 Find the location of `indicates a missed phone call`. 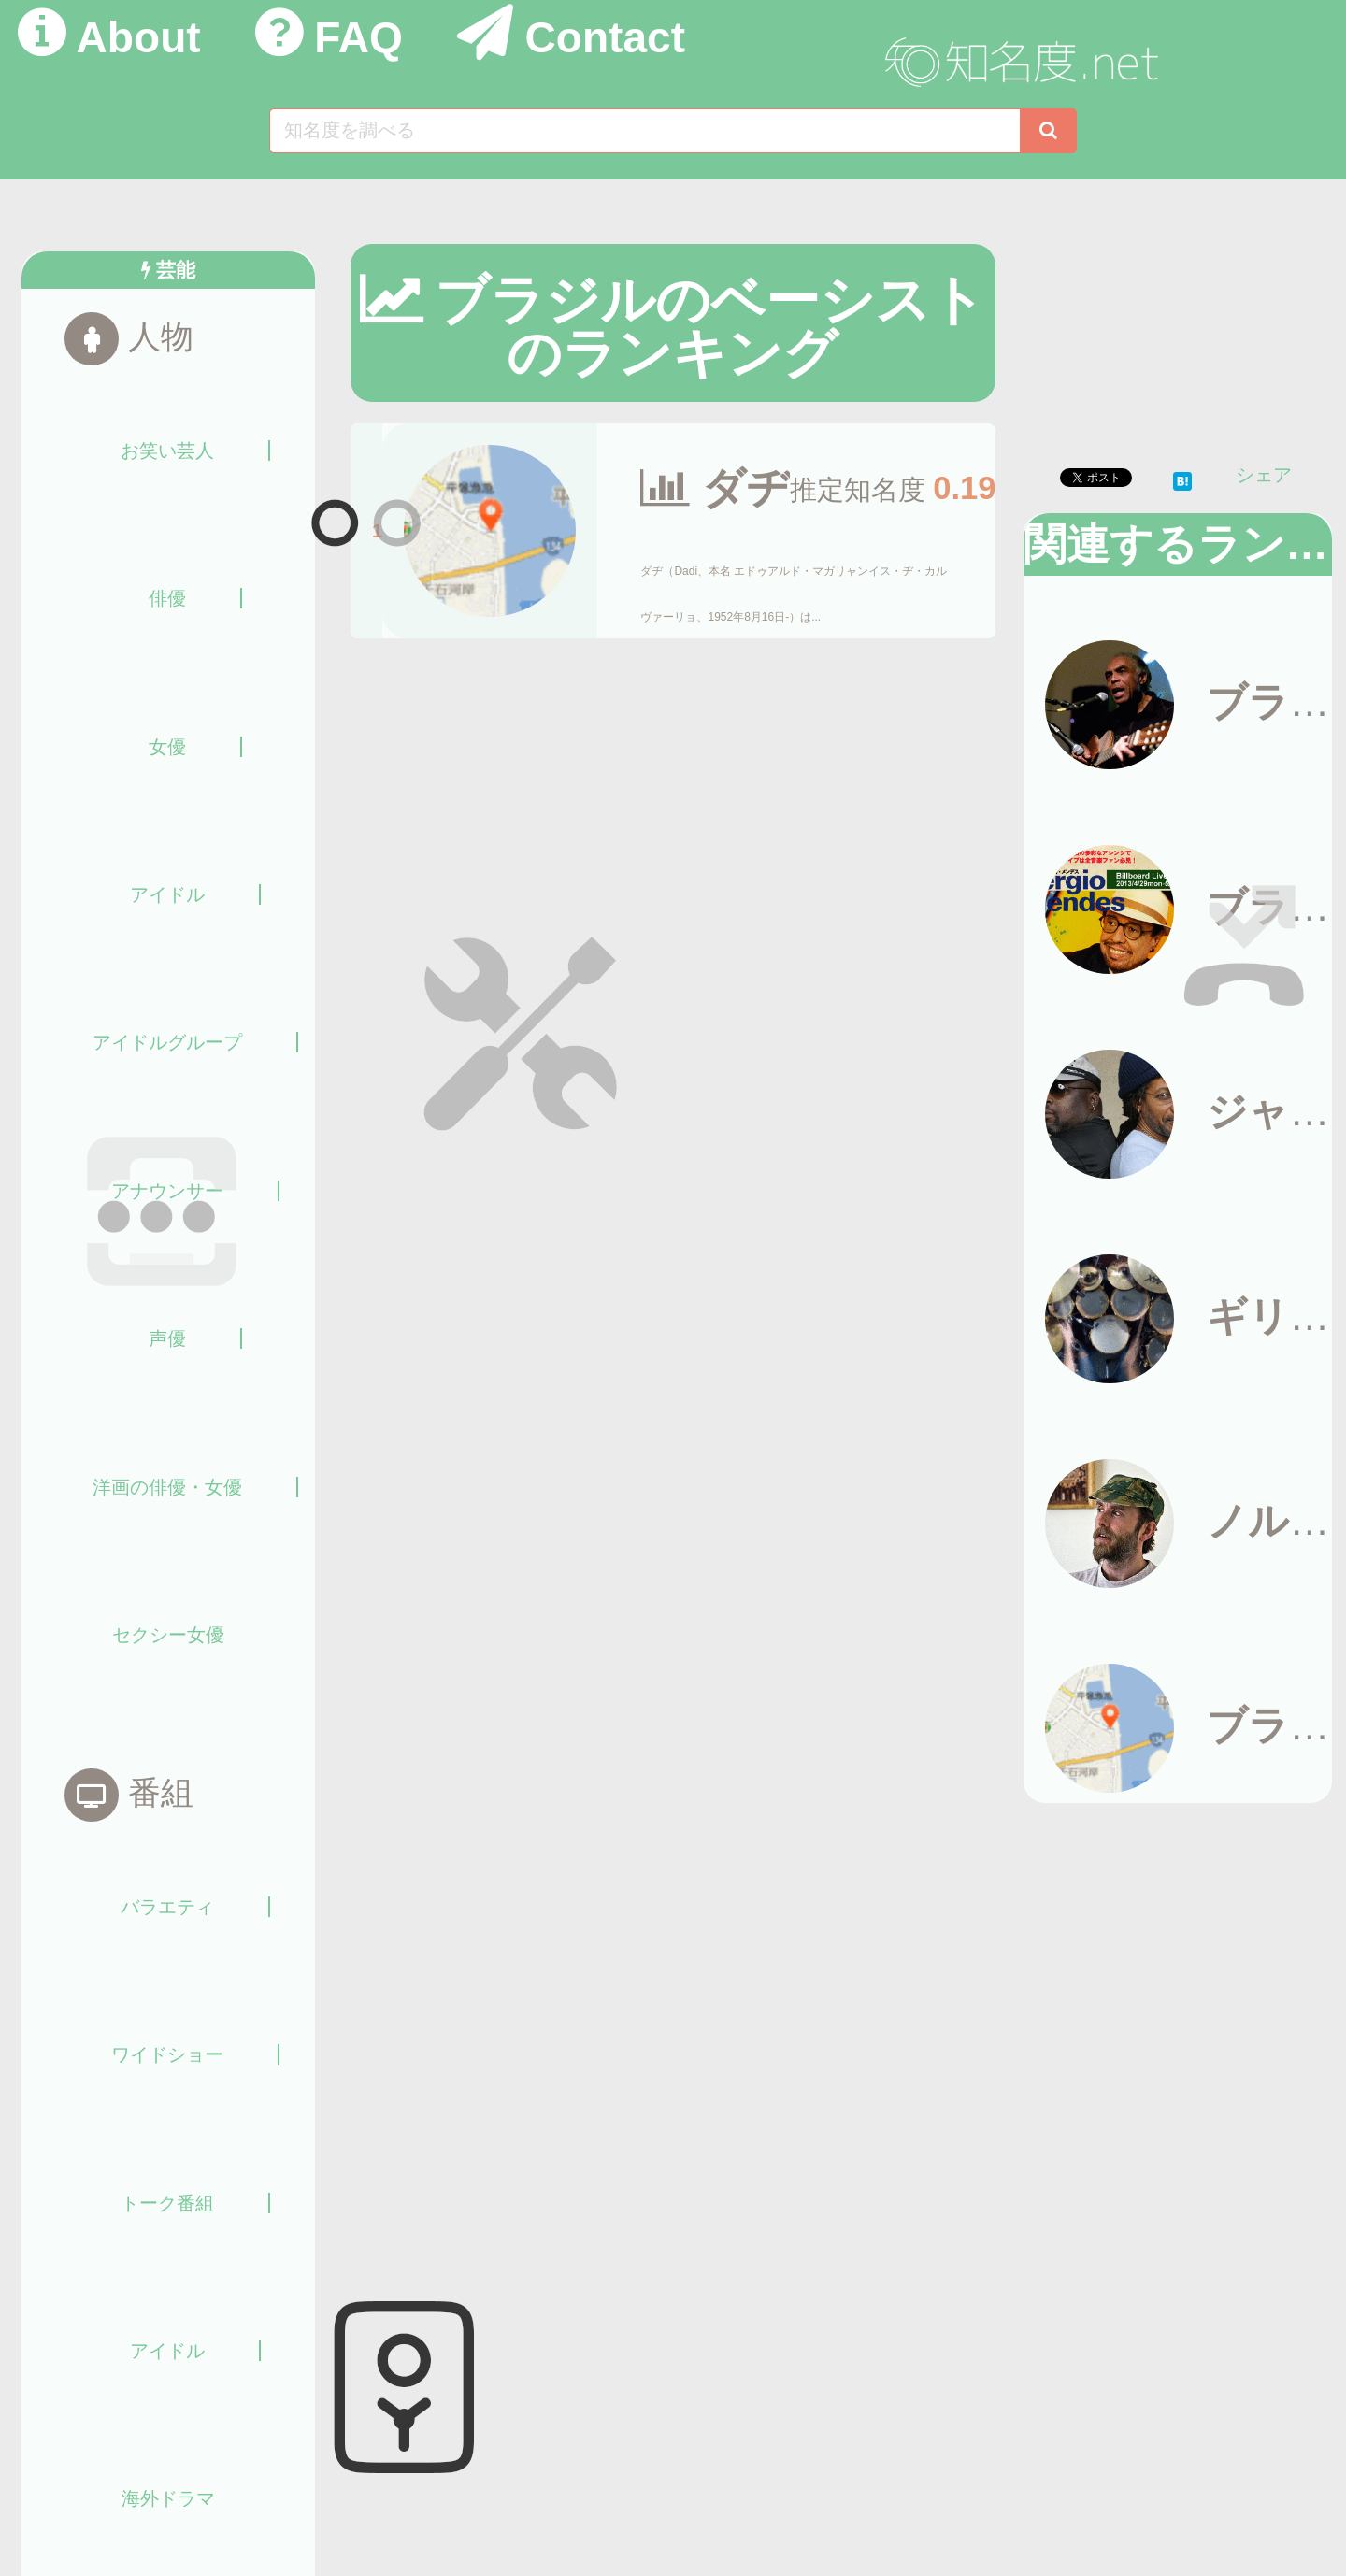

indicates a missed phone call is located at coordinates (1243, 937).